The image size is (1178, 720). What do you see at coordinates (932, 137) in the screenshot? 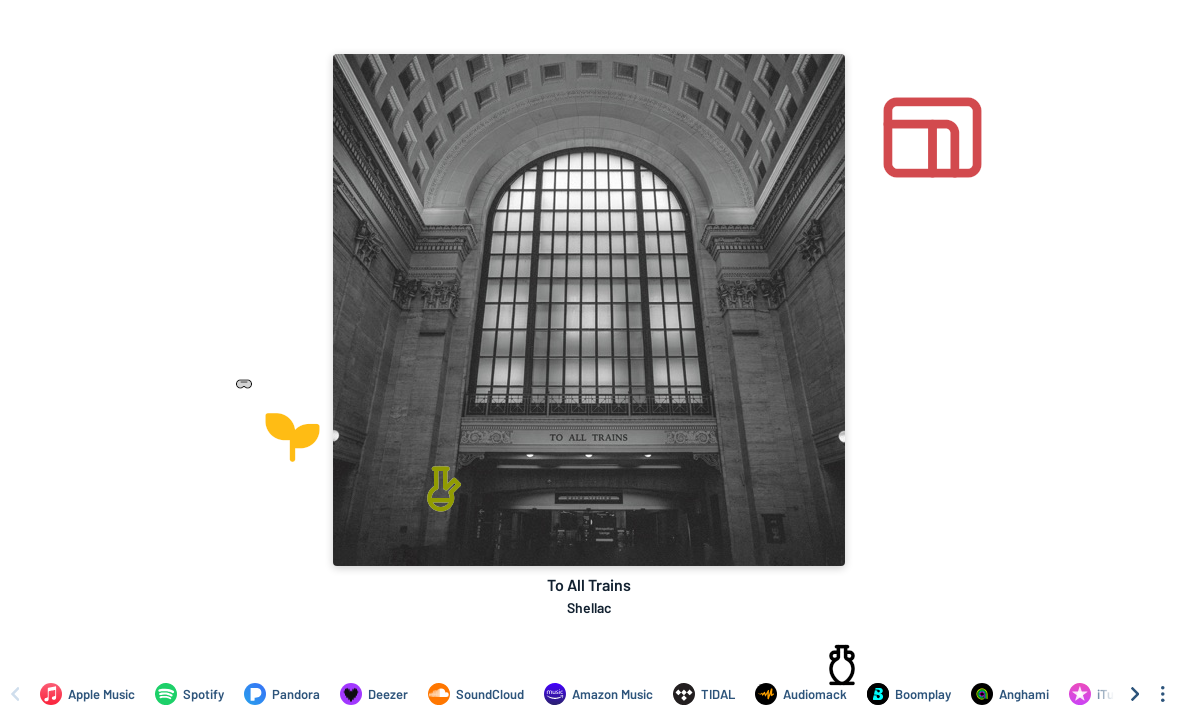
I see `adjust aspect ratio settings` at bounding box center [932, 137].